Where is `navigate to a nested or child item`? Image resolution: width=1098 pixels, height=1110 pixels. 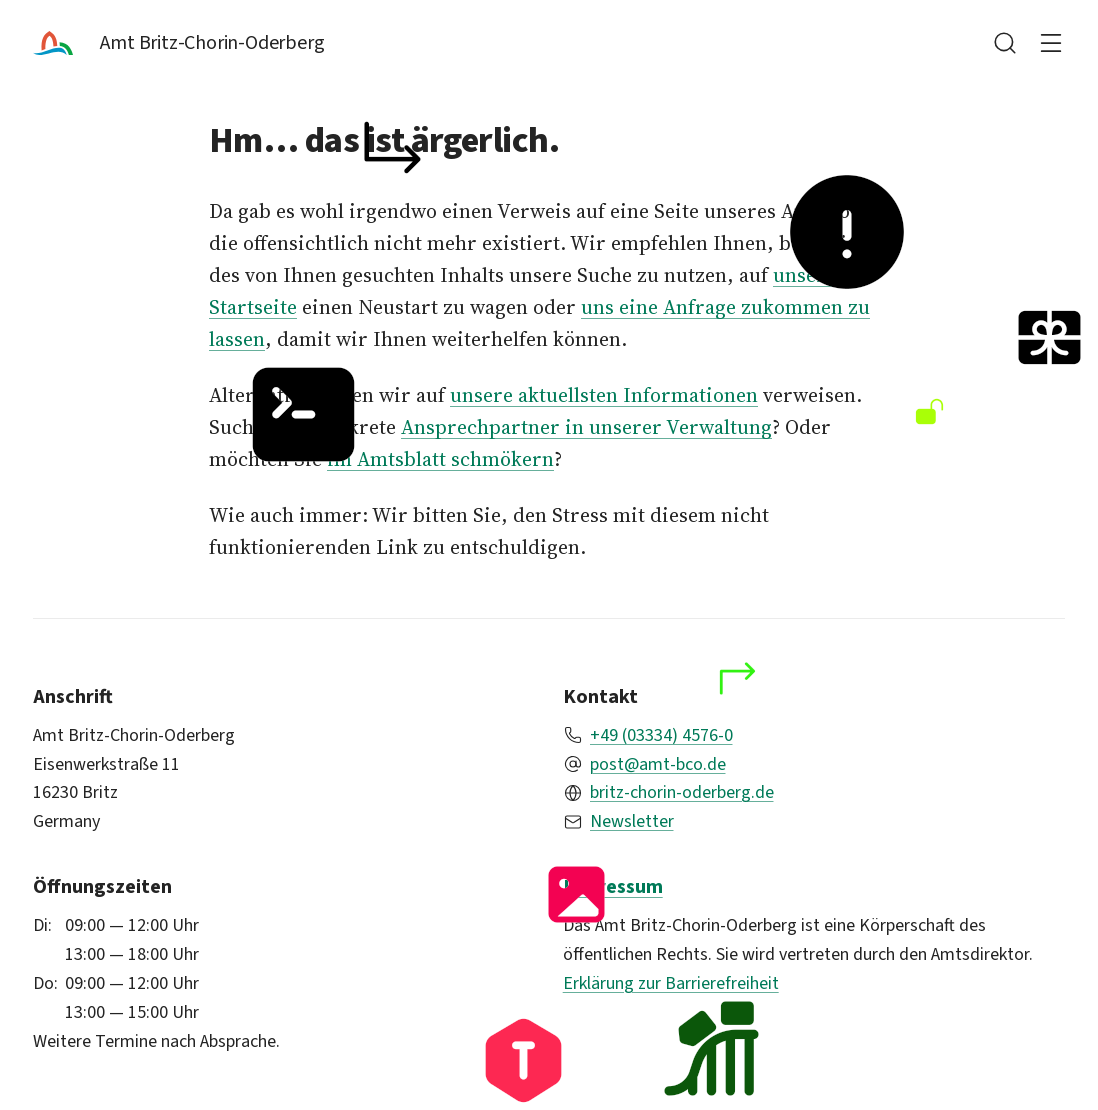
navigate to a nested or child item is located at coordinates (392, 147).